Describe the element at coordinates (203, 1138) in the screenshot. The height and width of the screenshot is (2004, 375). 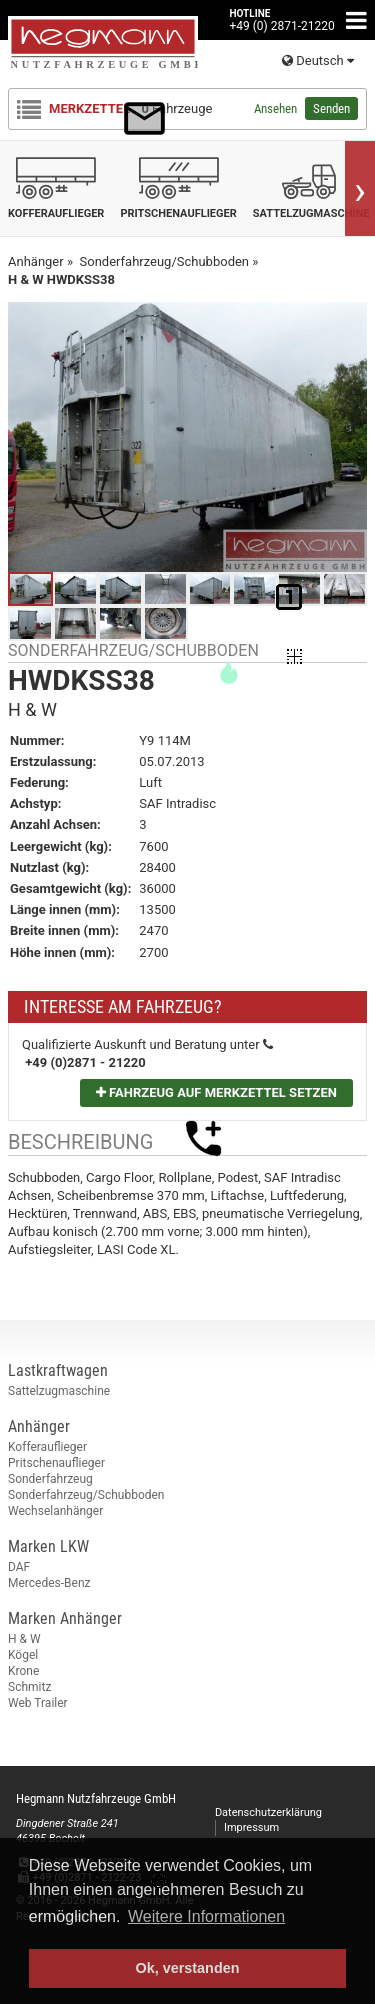
I see `add a new contact to your phone` at that location.